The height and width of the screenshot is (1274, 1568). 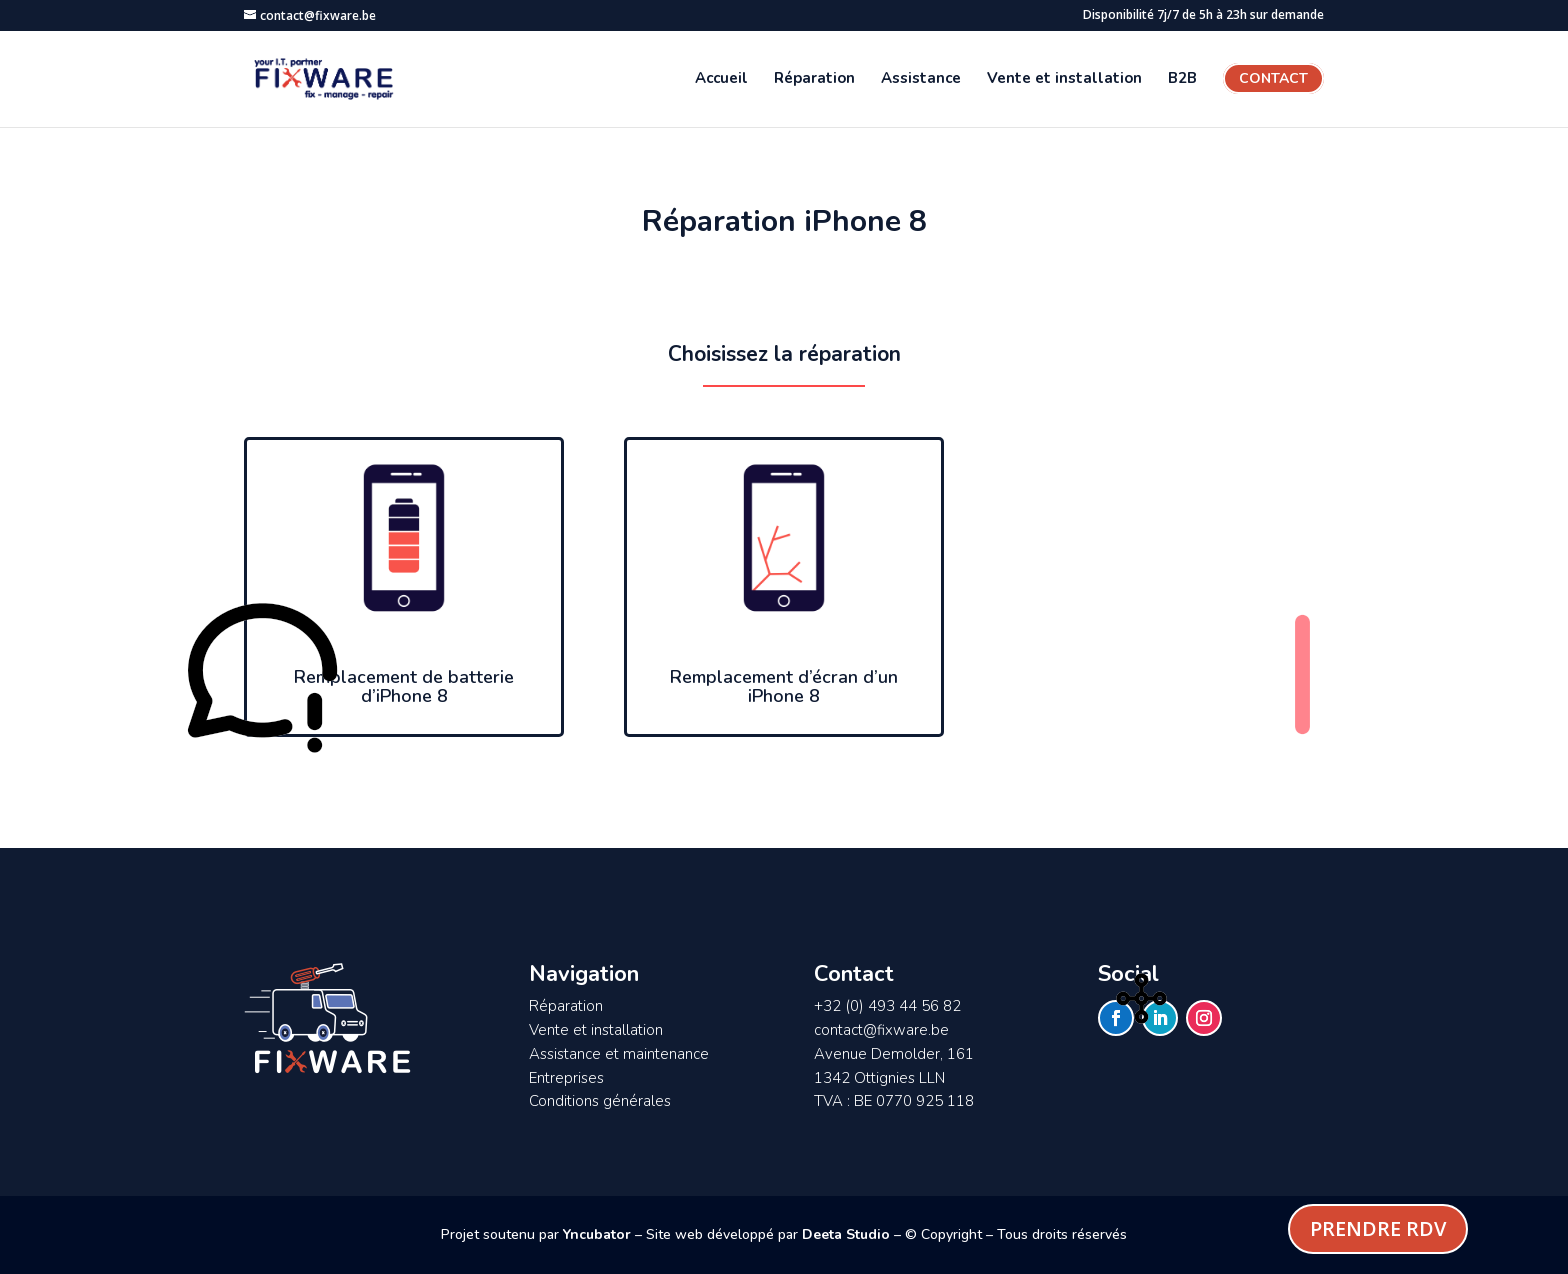 I want to click on indicates a count of one, so click(x=1302, y=674).